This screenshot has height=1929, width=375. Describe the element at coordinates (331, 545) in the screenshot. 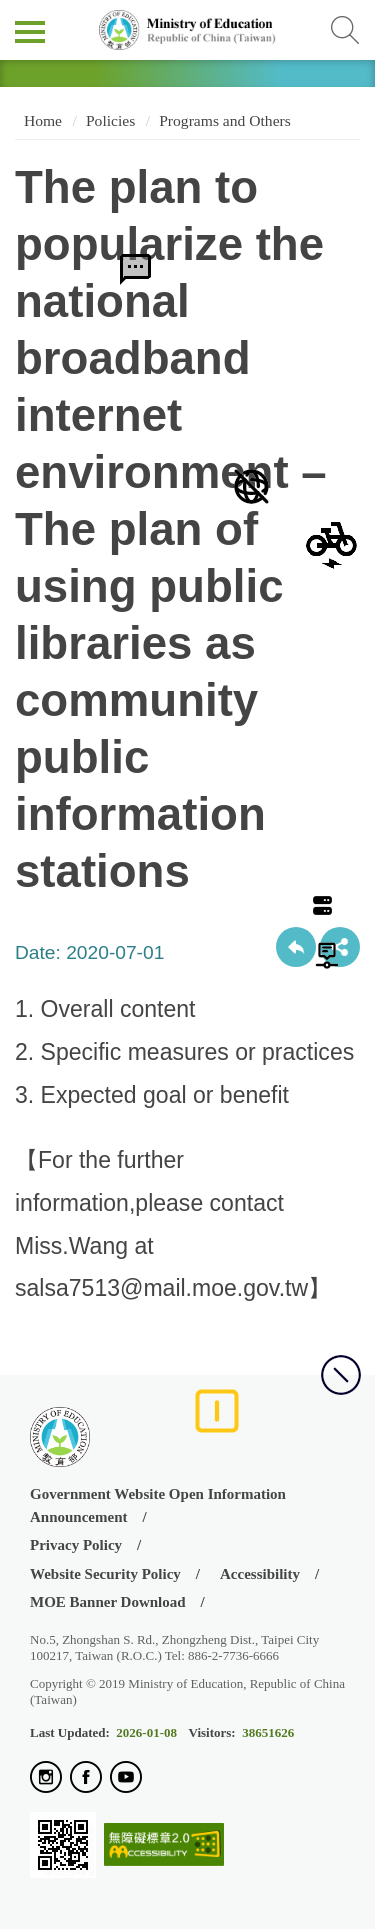

I see `find nearby electric bike rentals` at that location.